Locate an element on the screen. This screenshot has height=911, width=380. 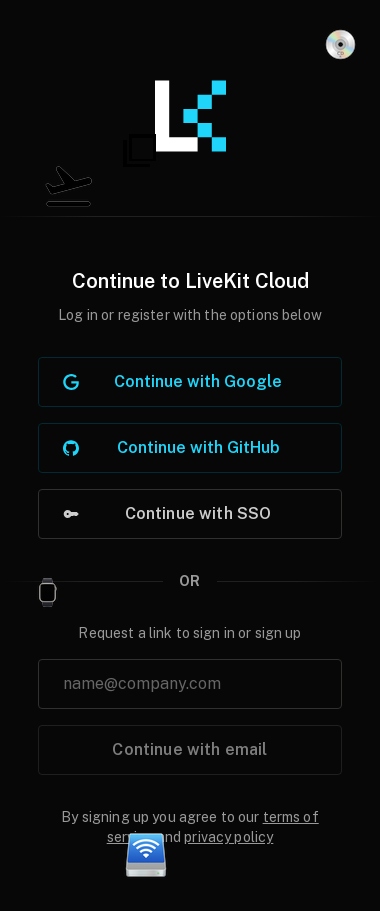
view flight departure information is located at coordinates (68, 185).